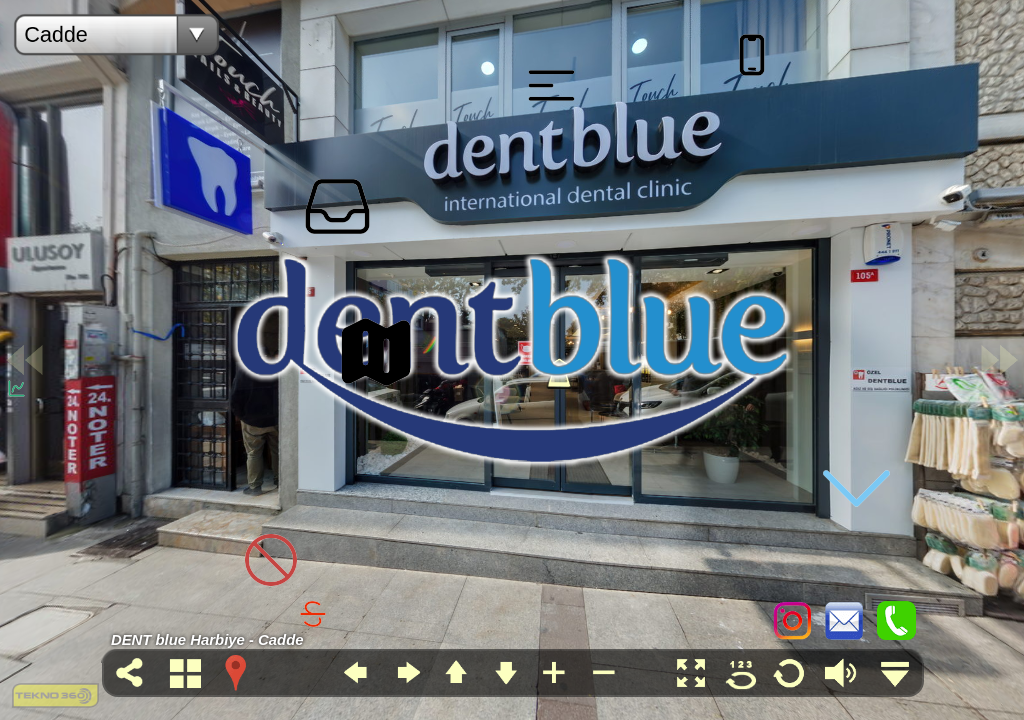 The width and height of the screenshot is (1024, 720). I want to click on view map or navigation, so click(376, 352).